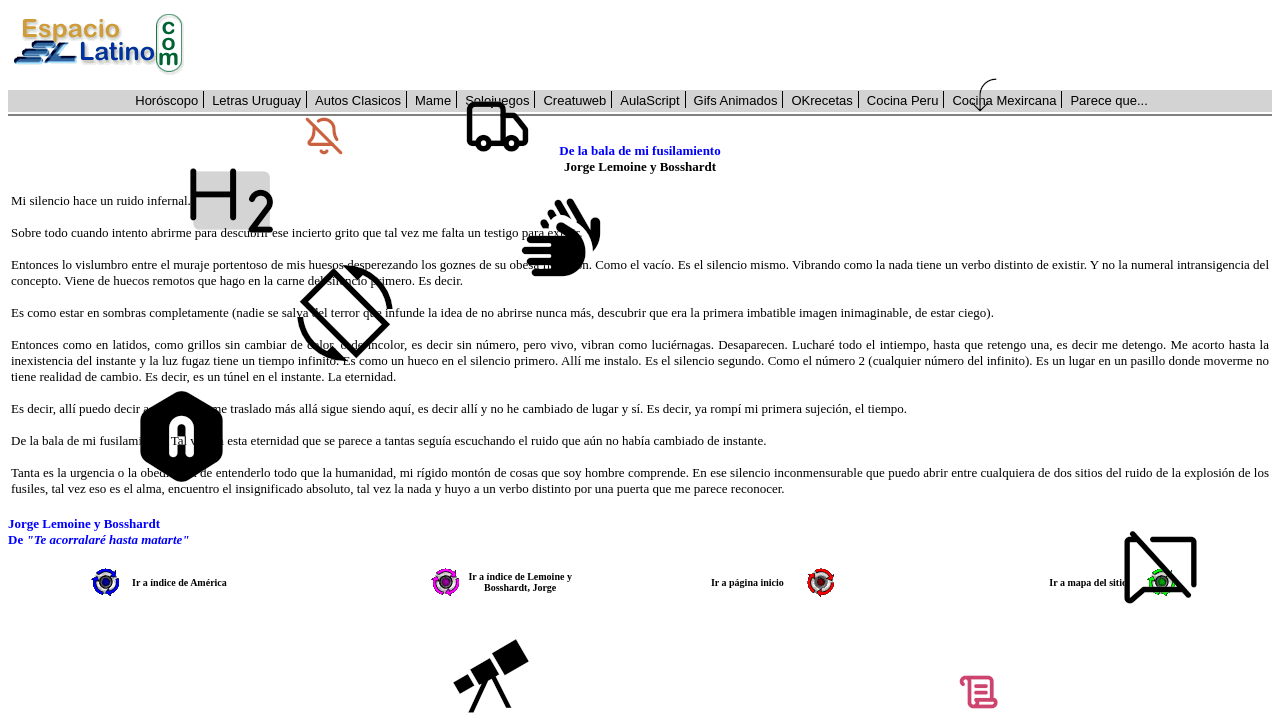 This screenshot has height=720, width=1280. What do you see at coordinates (227, 199) in the screenshot?
I see `format text as heading level 2` at bounding box center [227, 199].